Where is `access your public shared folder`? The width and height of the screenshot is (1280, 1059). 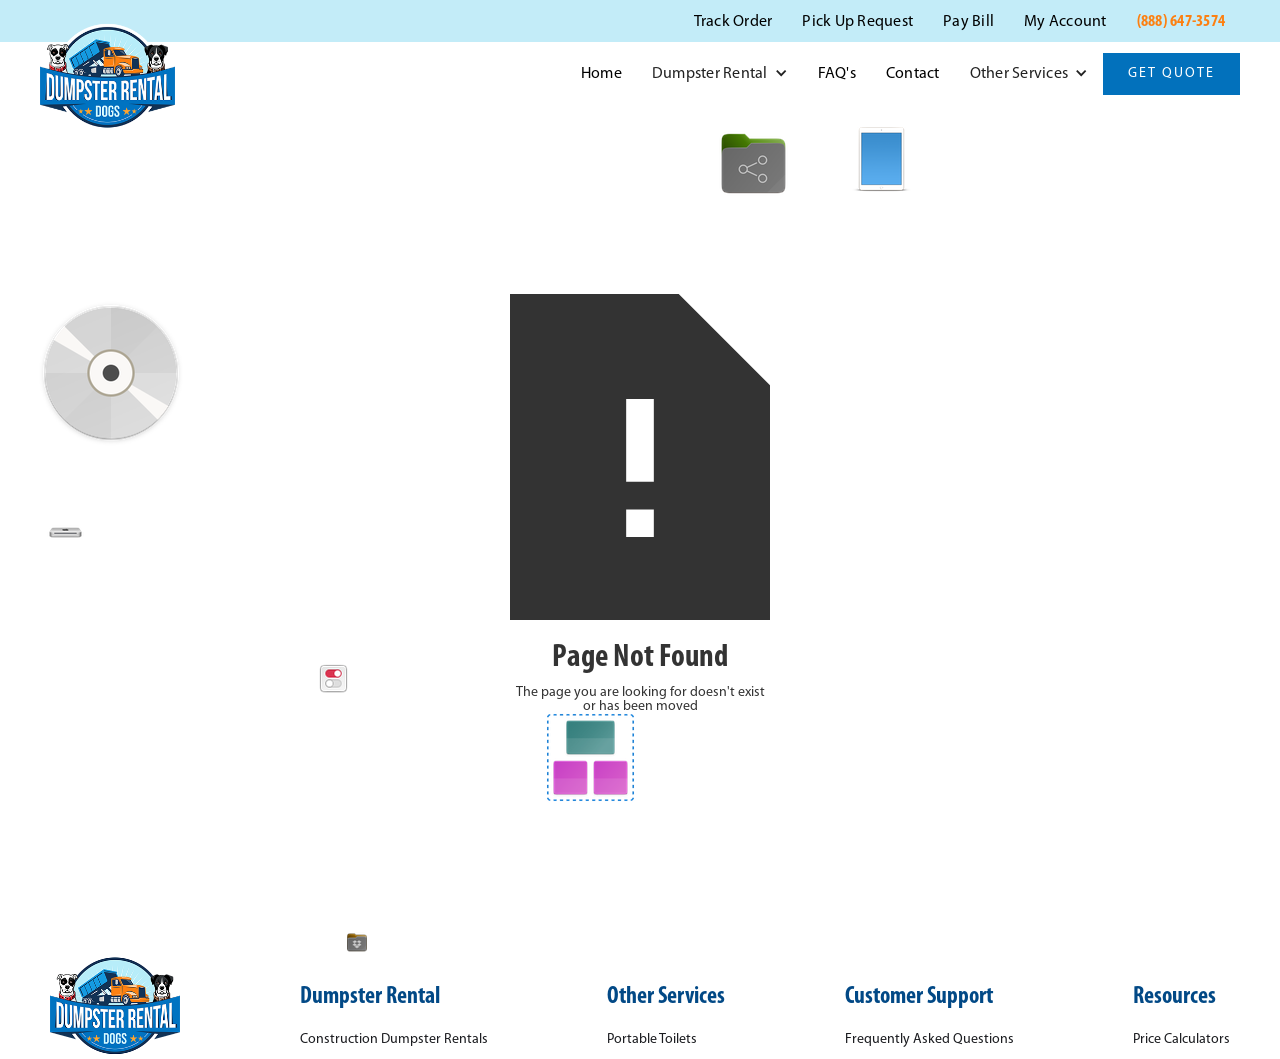 access your public shared folder is located at coordinates (753, 163).